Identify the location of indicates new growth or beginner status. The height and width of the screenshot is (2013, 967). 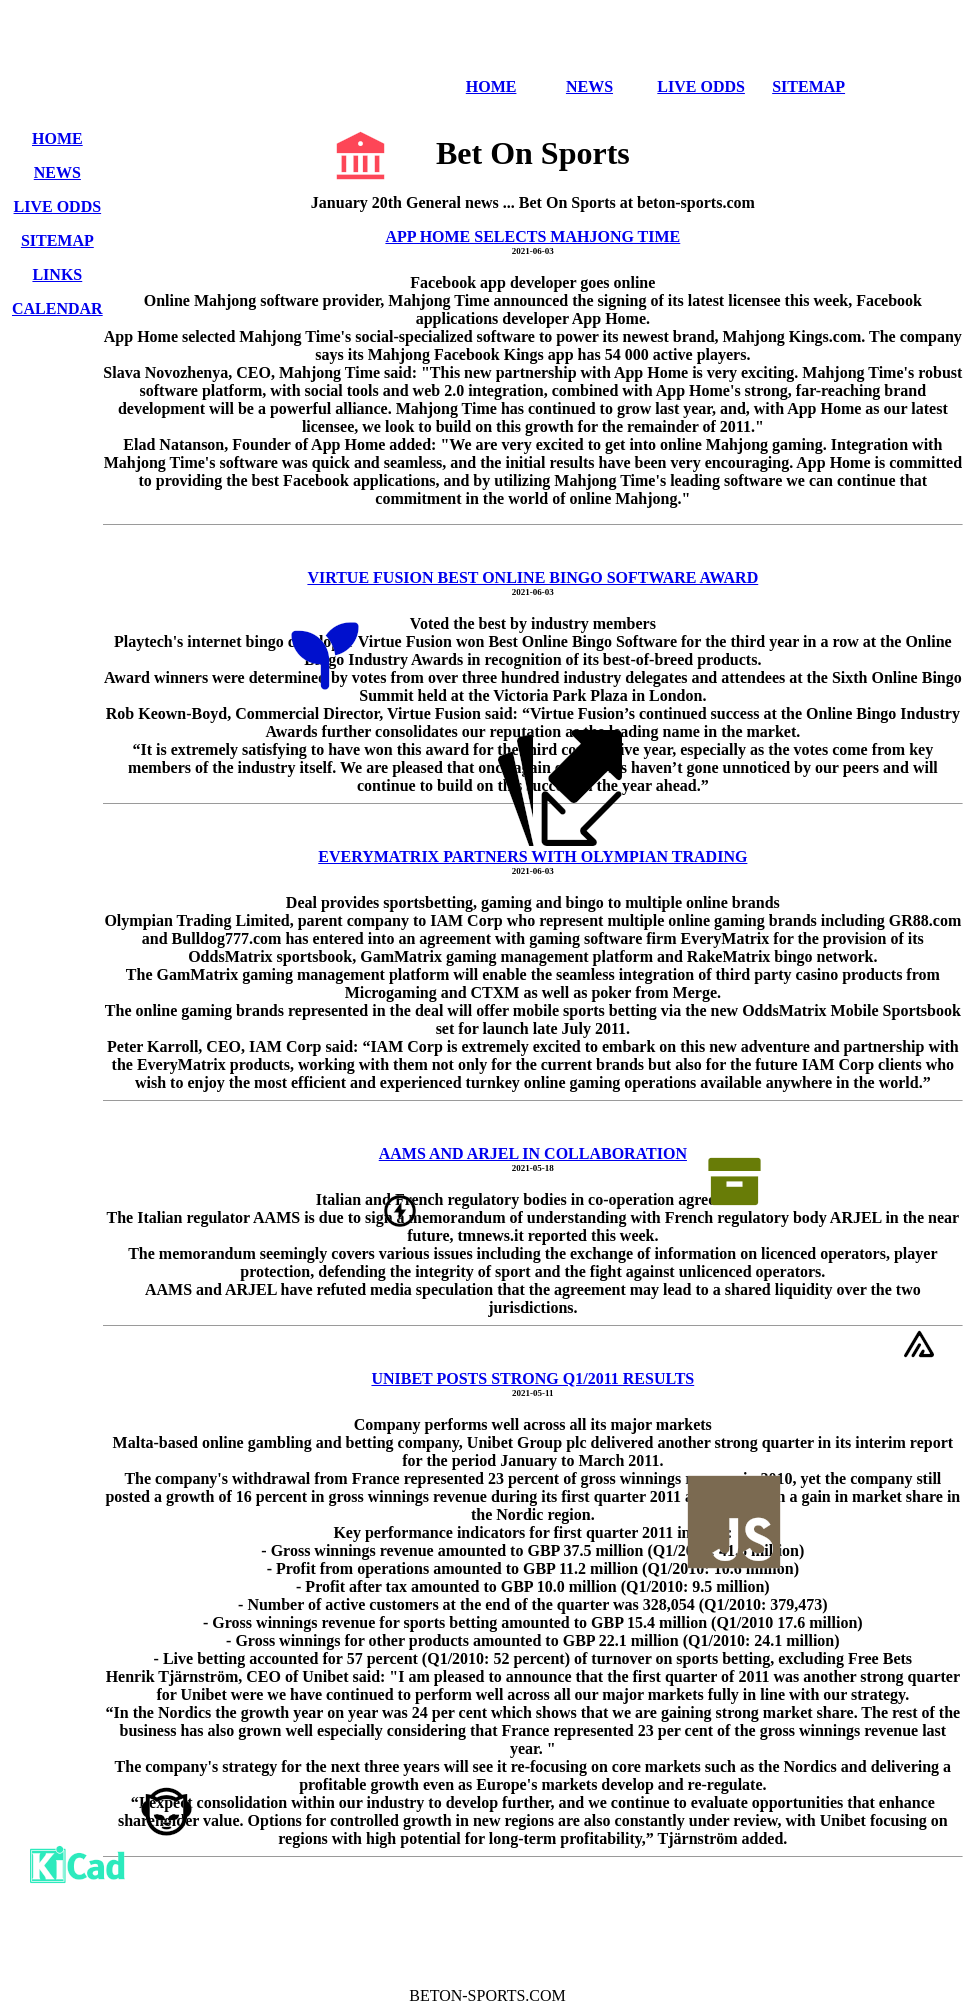
(325, 656).